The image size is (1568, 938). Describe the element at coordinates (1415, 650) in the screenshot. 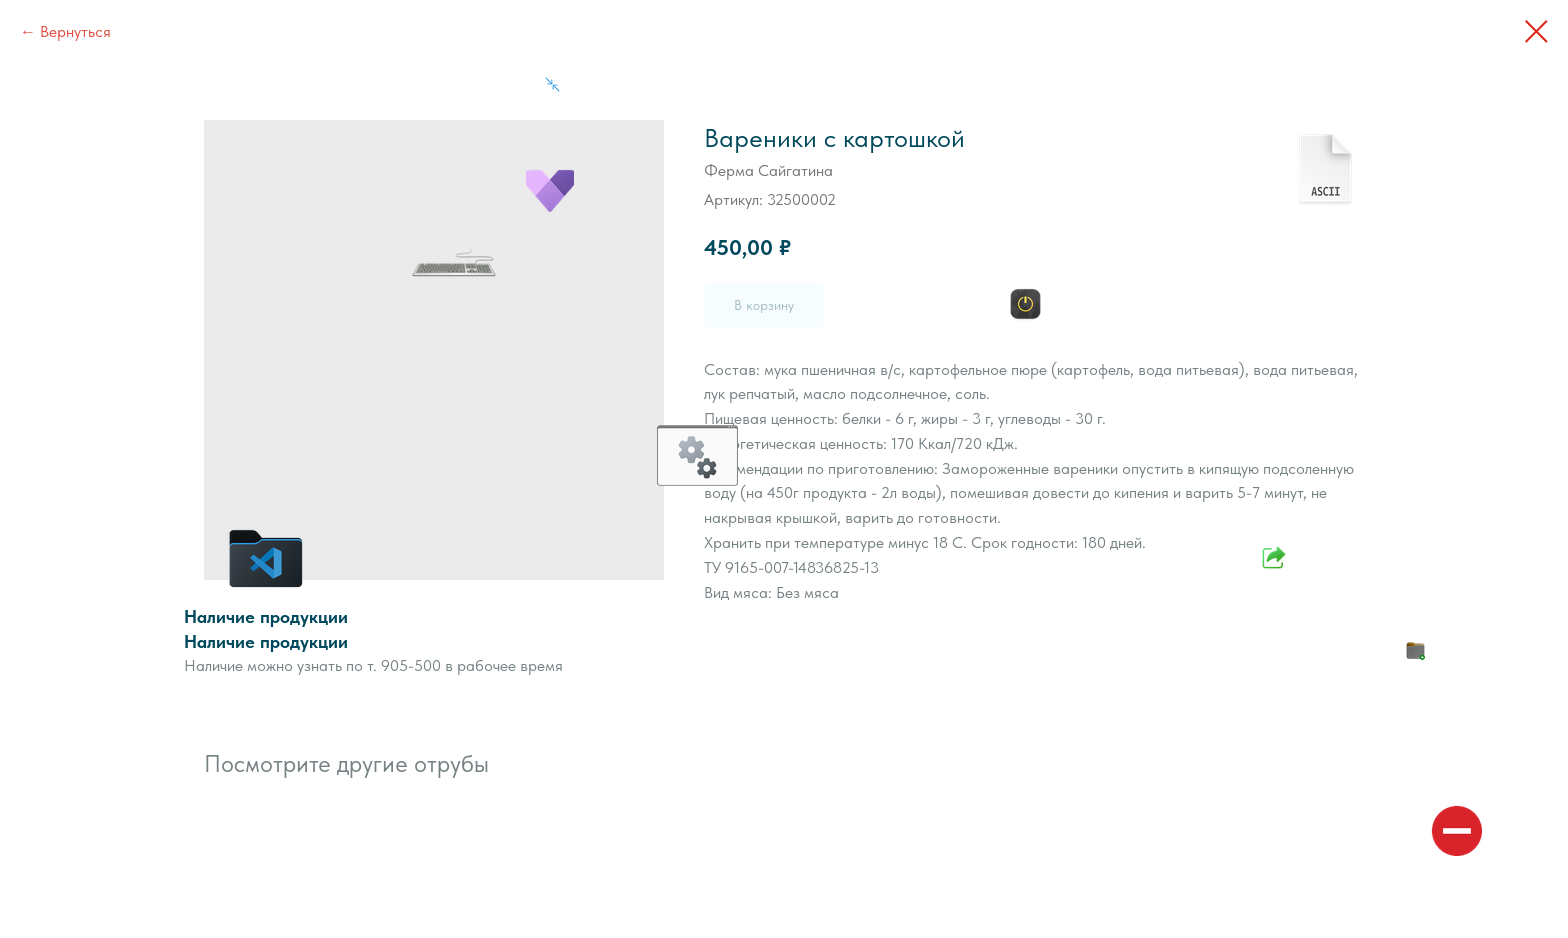

I see `create a new folder` at that location.